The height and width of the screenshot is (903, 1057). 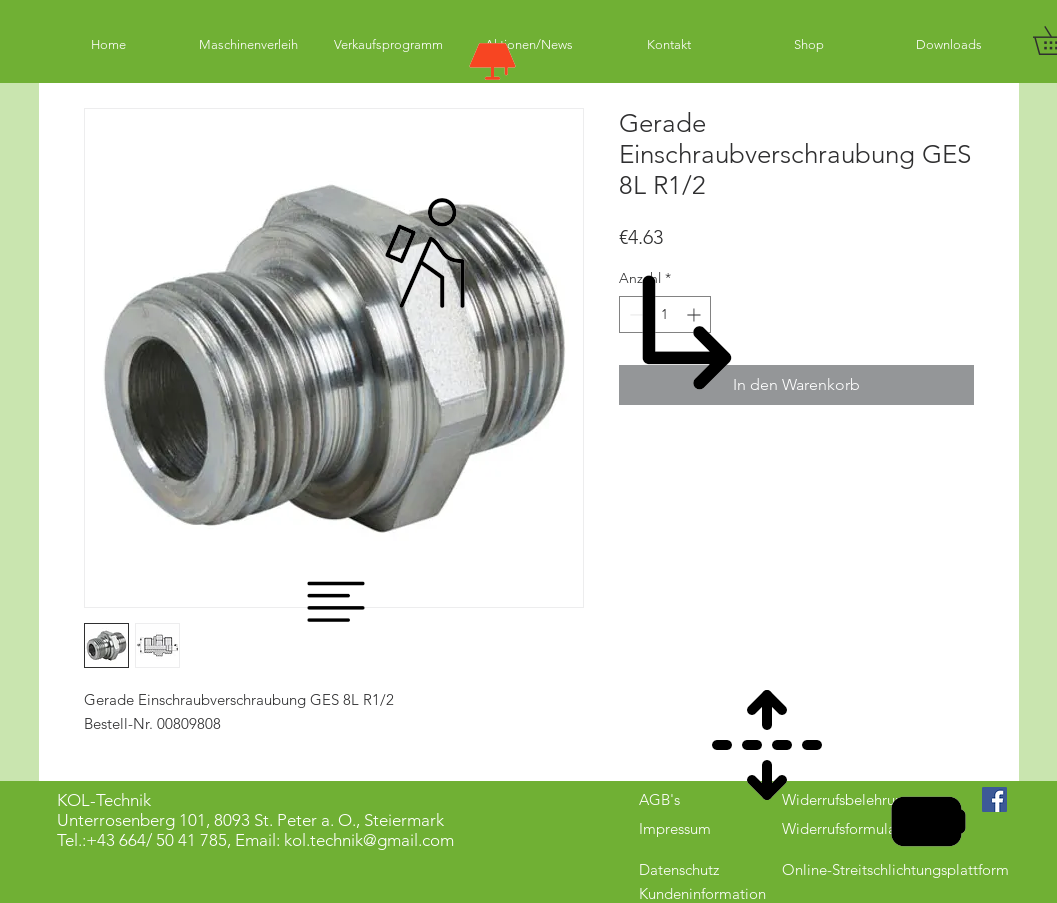 What do you see at coordinates (767, 745) in the screenshot?
I see `expand collapsed content vertically` at bounding box center [767, 745].